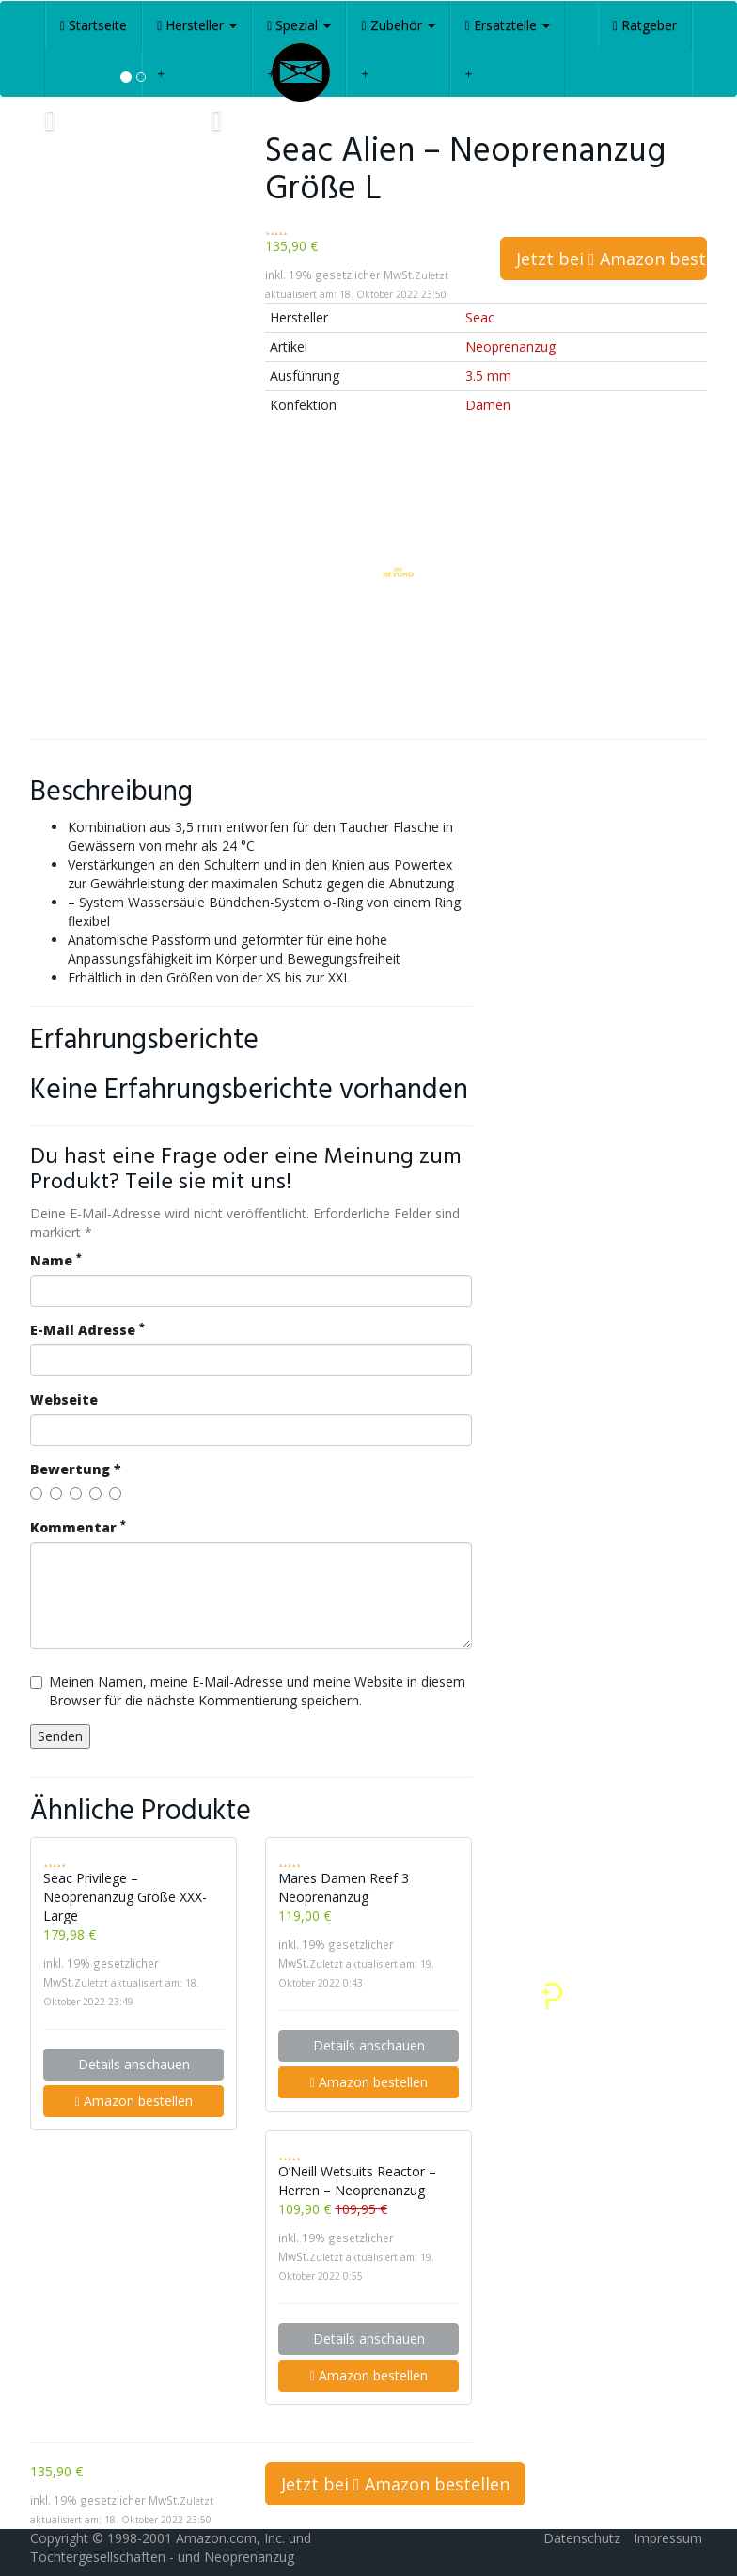 This screenshot has width=737, height=2576. What do you see at coordinates (552, 1996) in the screenshot?
I see `paddle payment platform logo` at bounding box center [552, 1996].